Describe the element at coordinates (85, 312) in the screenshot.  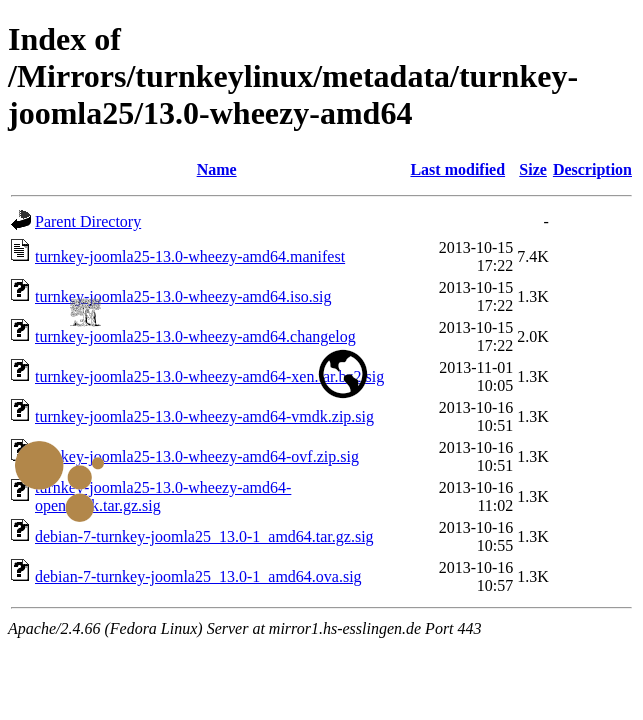
I see `visit elsevier's academic publishing website` at that location.